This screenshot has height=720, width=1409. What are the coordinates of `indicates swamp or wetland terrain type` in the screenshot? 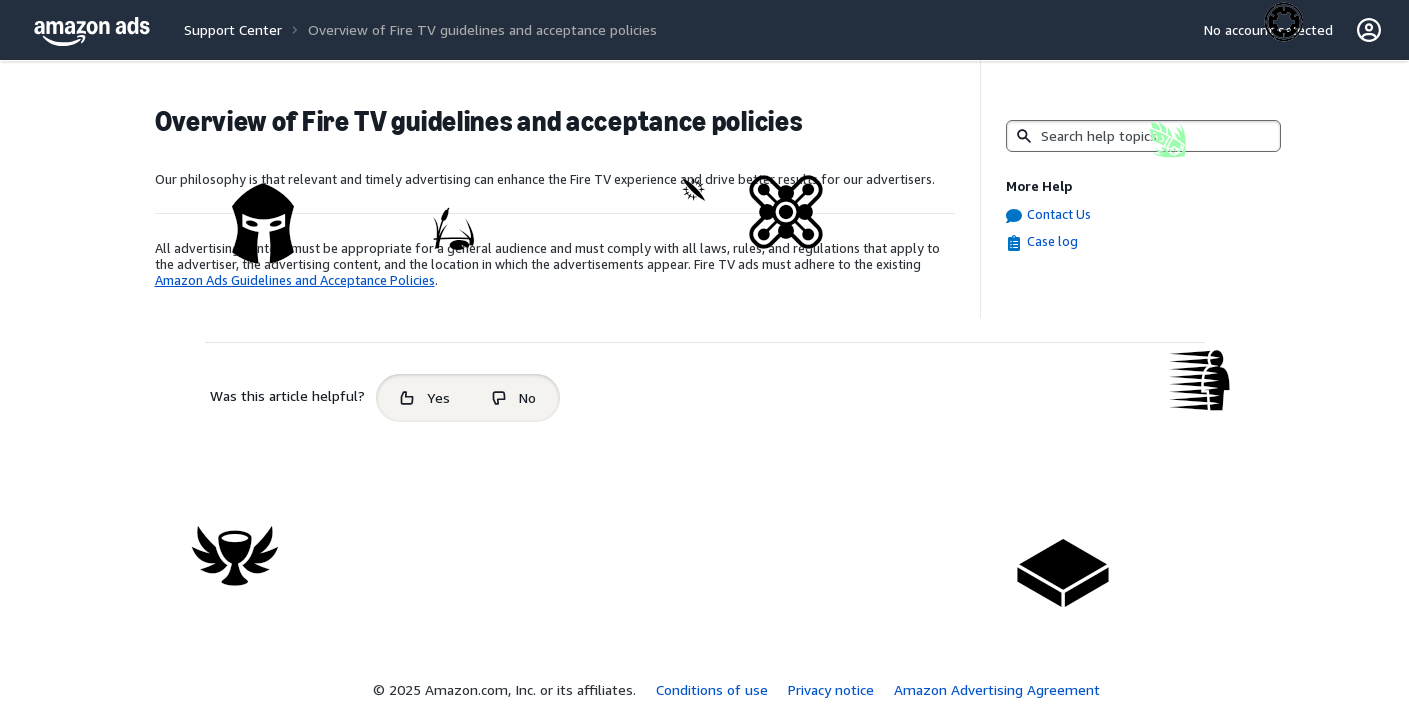 It's located at (453, 228).